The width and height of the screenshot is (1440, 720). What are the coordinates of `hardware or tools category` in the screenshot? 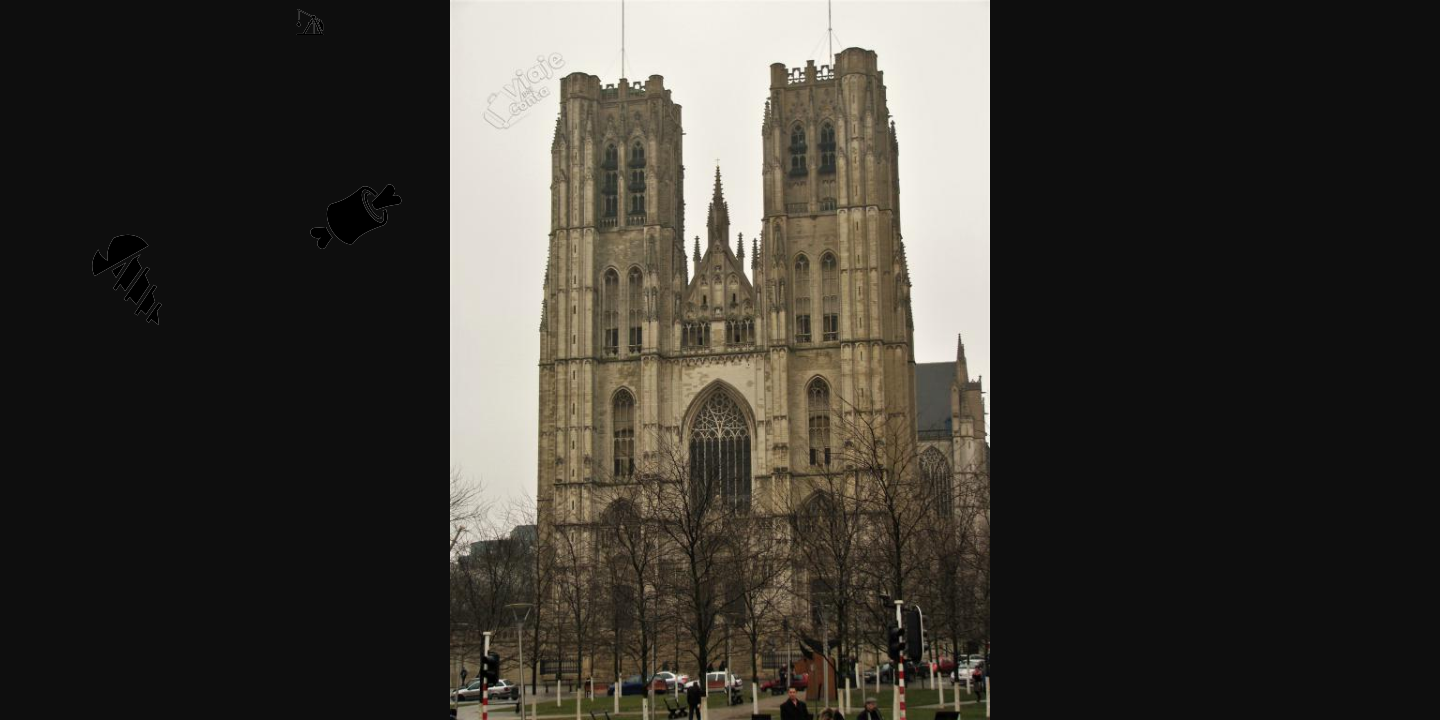 It's located at (127, 280).